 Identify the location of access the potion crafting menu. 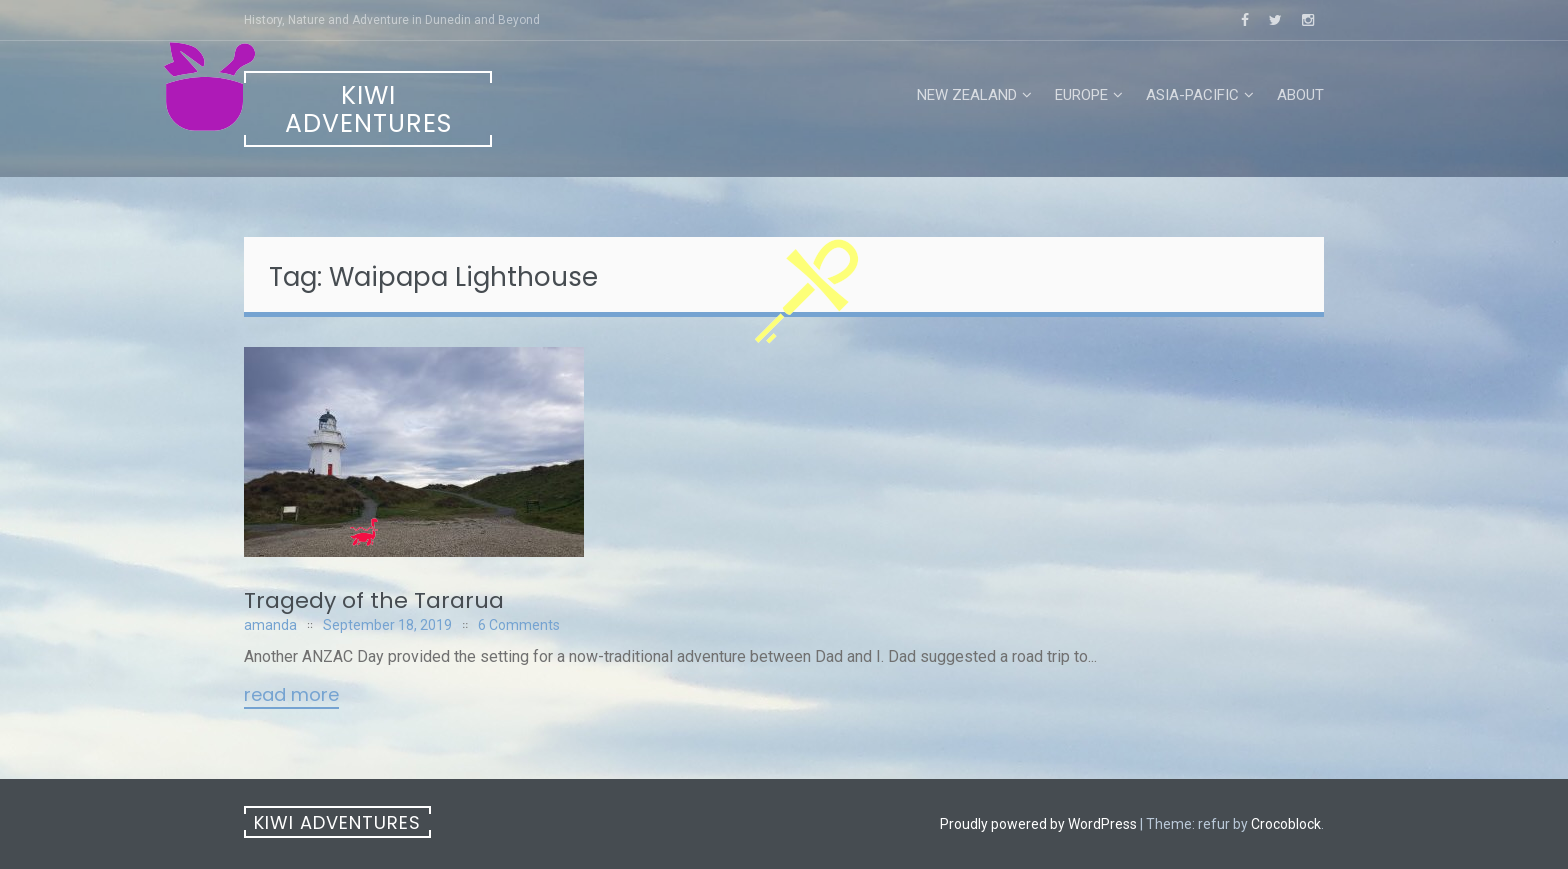
(209, 86).